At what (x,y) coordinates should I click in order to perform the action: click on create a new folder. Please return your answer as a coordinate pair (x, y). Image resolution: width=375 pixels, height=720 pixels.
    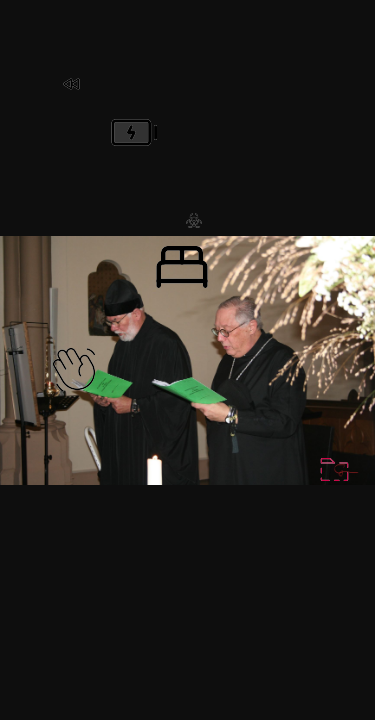
    Looking at the image, I should click on (334, 469).